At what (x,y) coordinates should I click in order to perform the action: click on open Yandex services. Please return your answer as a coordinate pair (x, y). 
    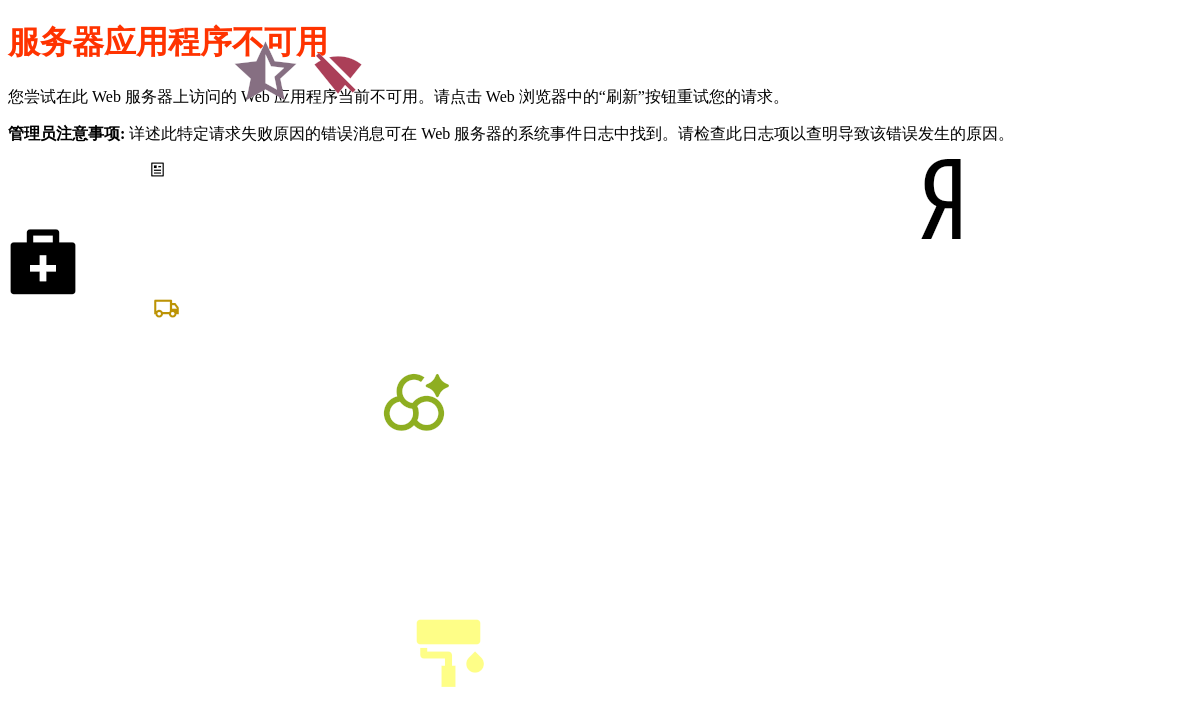
    Looking at the image, I should click on (941, 199).